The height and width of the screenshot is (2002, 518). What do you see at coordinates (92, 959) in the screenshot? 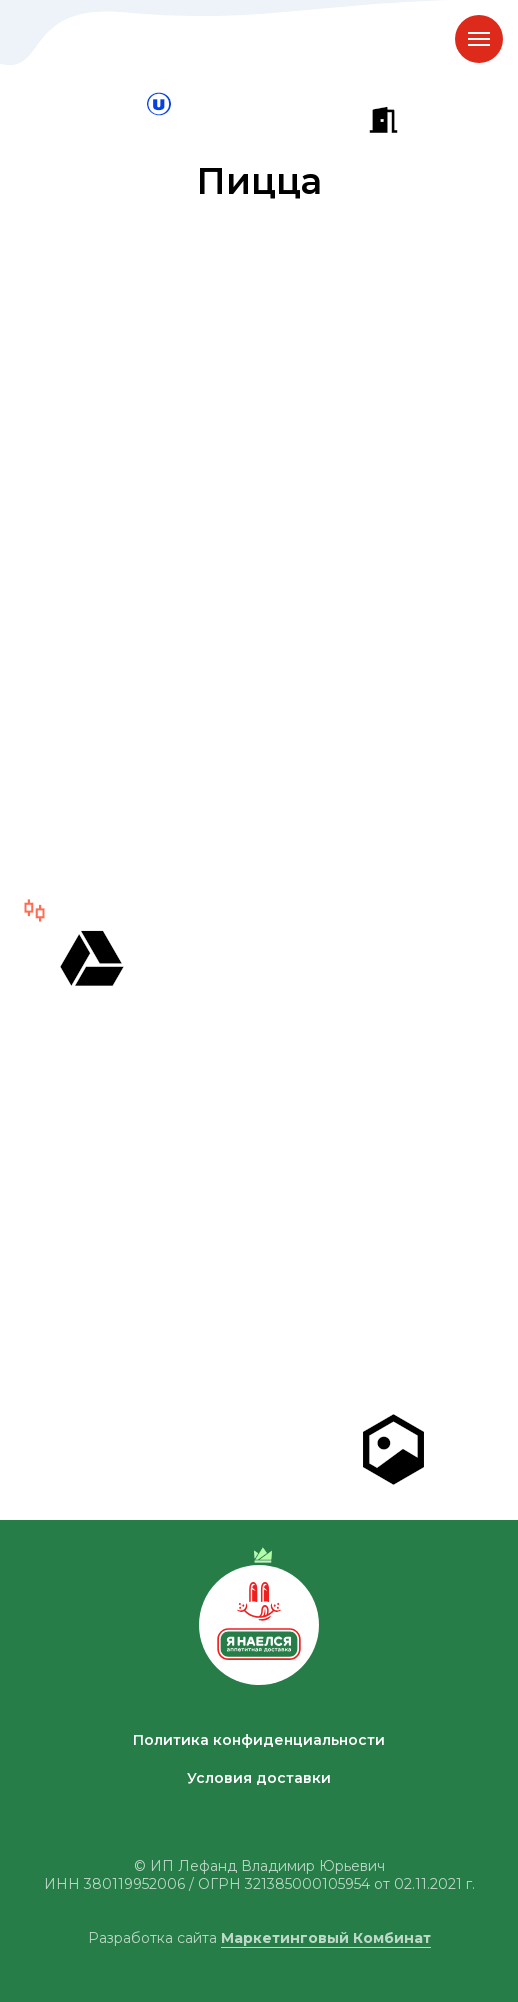
I see `open Google Drive` at bounding box center [92, 959].